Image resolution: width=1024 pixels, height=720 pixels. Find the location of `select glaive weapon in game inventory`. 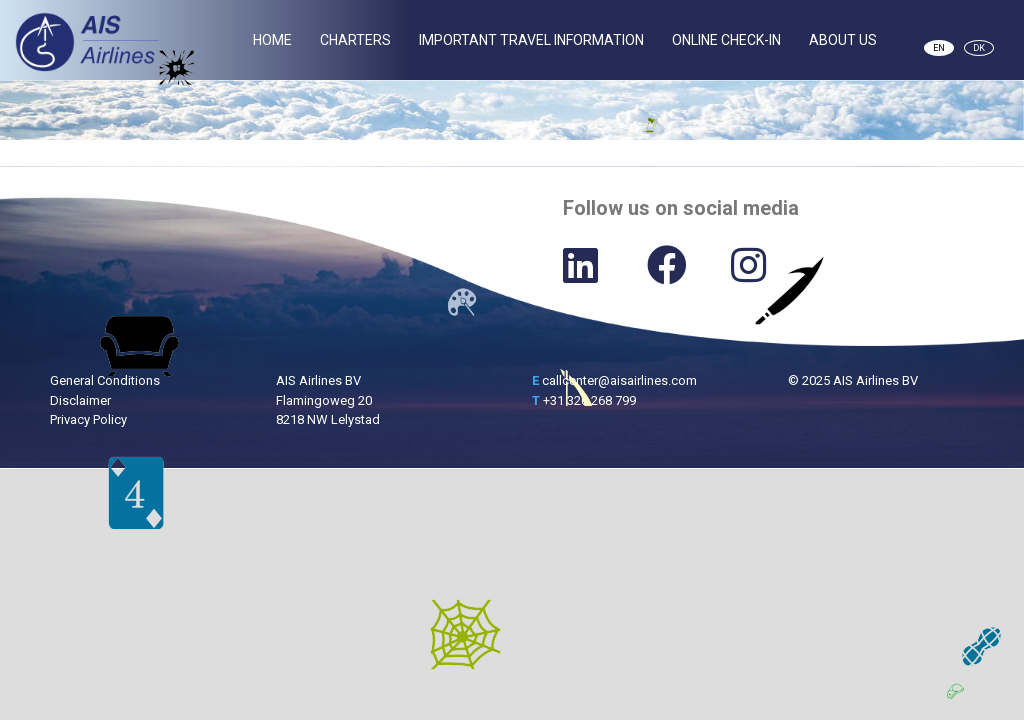

select glaive weapon in game inventory is located at coordinates (790, 290).